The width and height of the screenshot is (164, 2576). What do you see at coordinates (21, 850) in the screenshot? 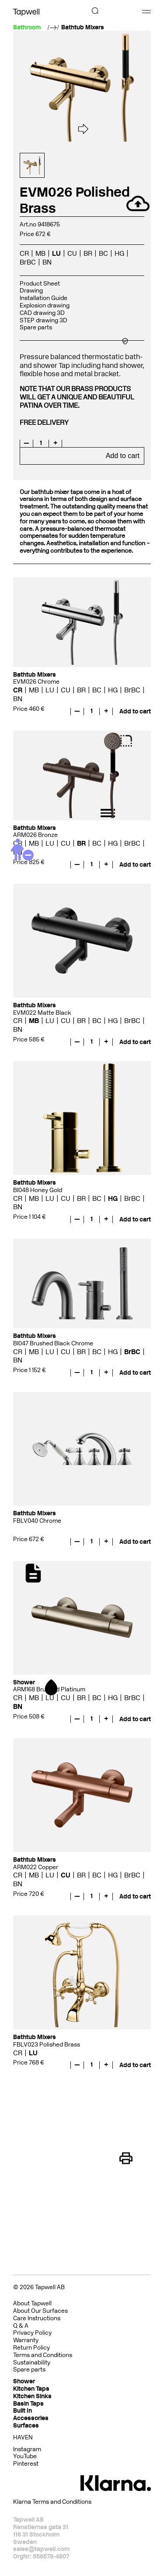
I see `remove a person from a group or list` at bounding box center [21, 850].